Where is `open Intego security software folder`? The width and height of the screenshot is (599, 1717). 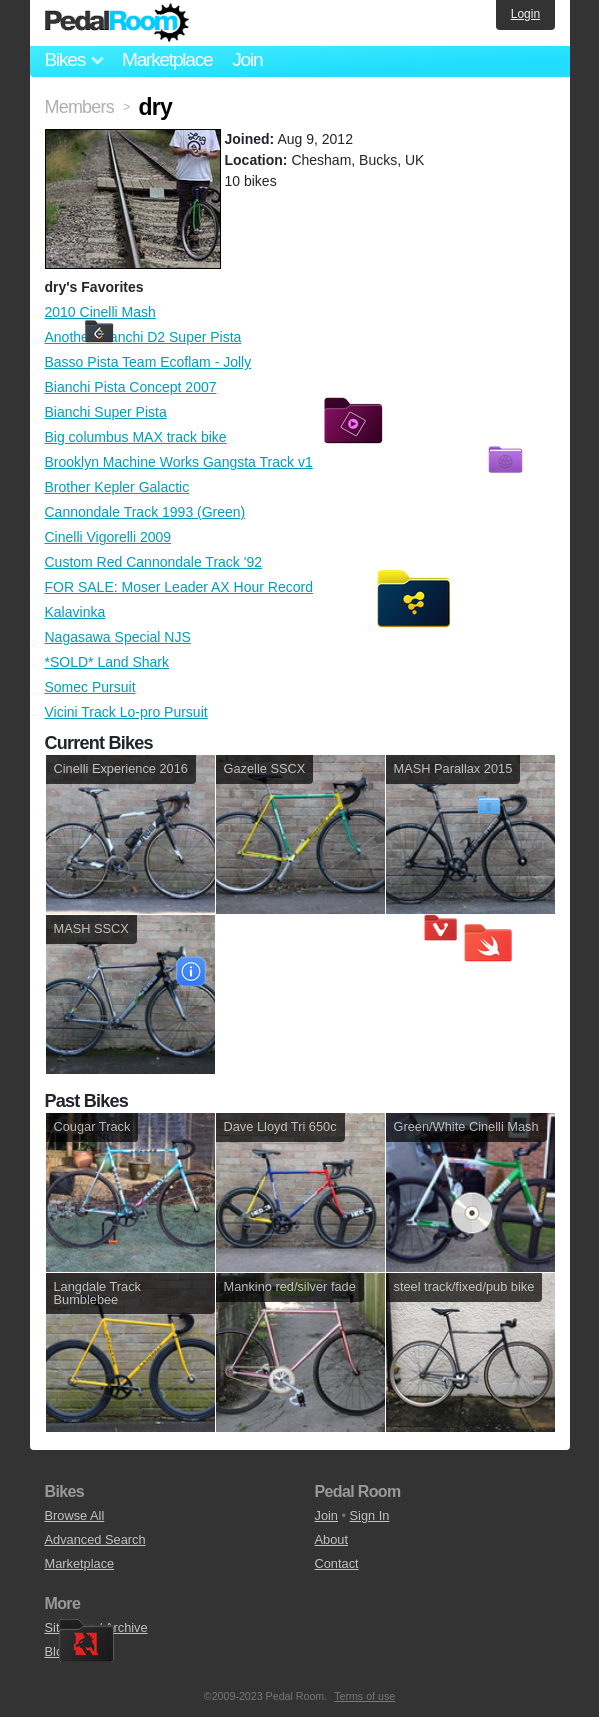
open Intego security software folder is located at coordinates (489, 805).